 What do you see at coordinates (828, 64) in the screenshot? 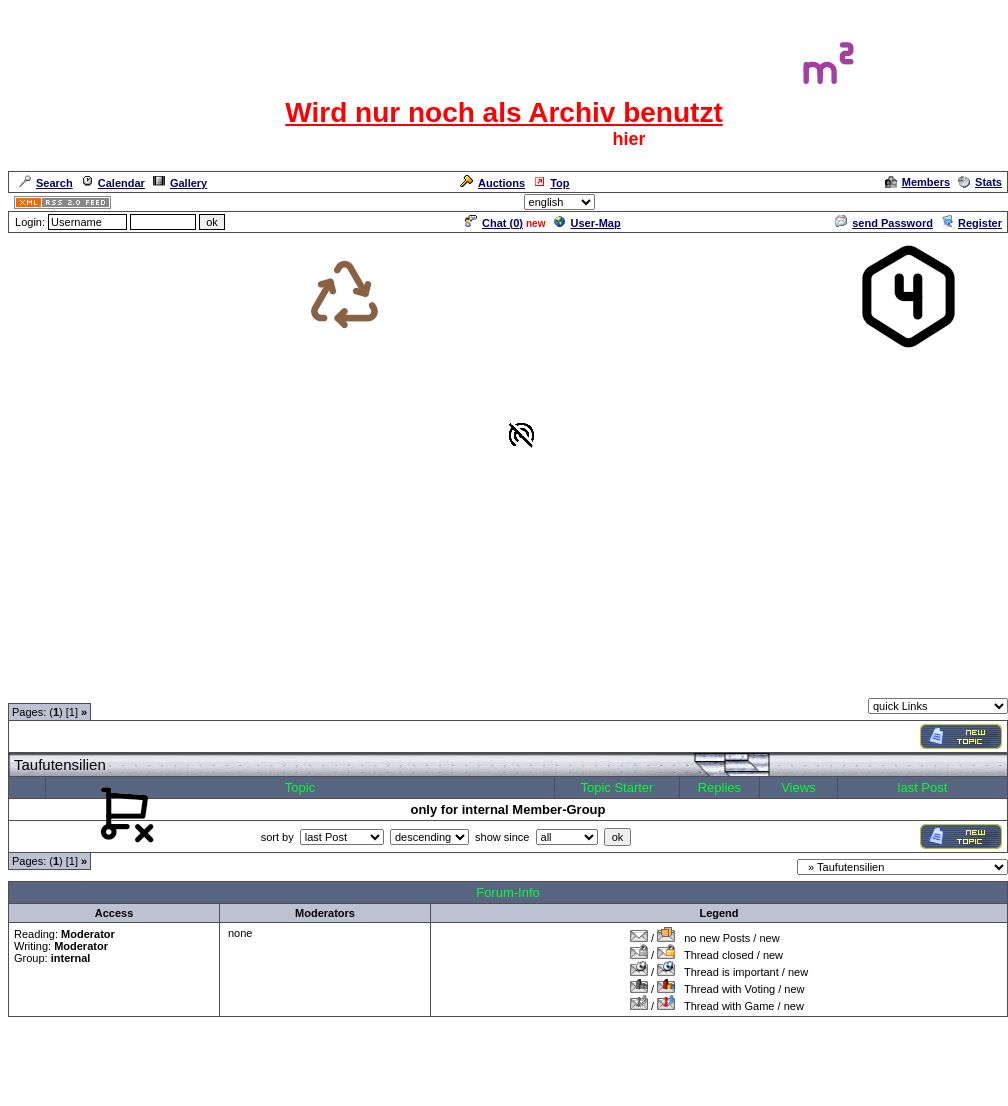
I see `display area measurement in square meters` at bounding box center [828, 64].